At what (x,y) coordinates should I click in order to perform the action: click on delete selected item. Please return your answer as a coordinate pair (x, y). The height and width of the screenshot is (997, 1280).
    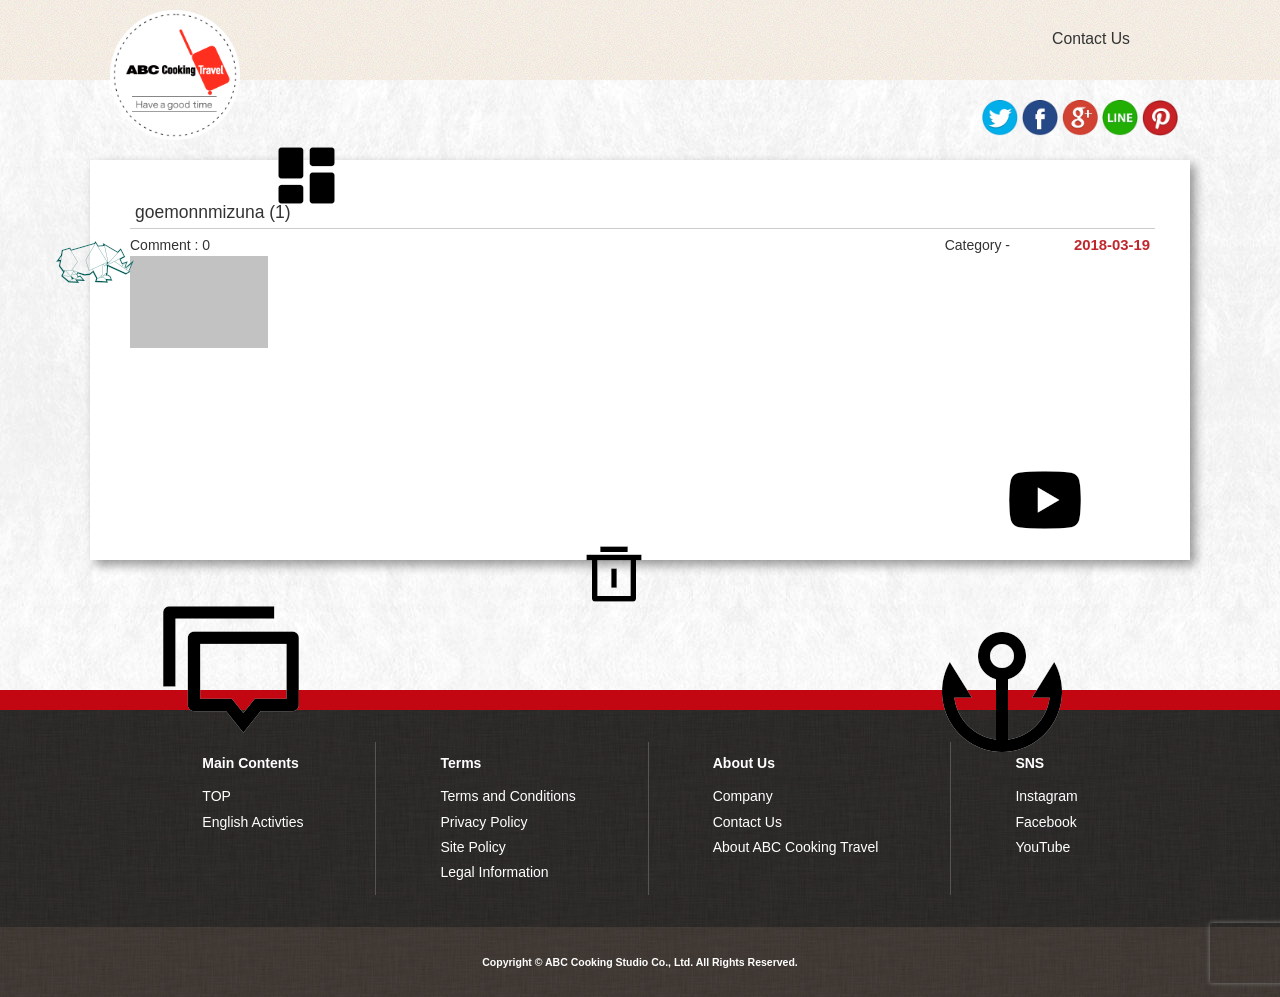
    Looking at the image, I should click on (614, 574).